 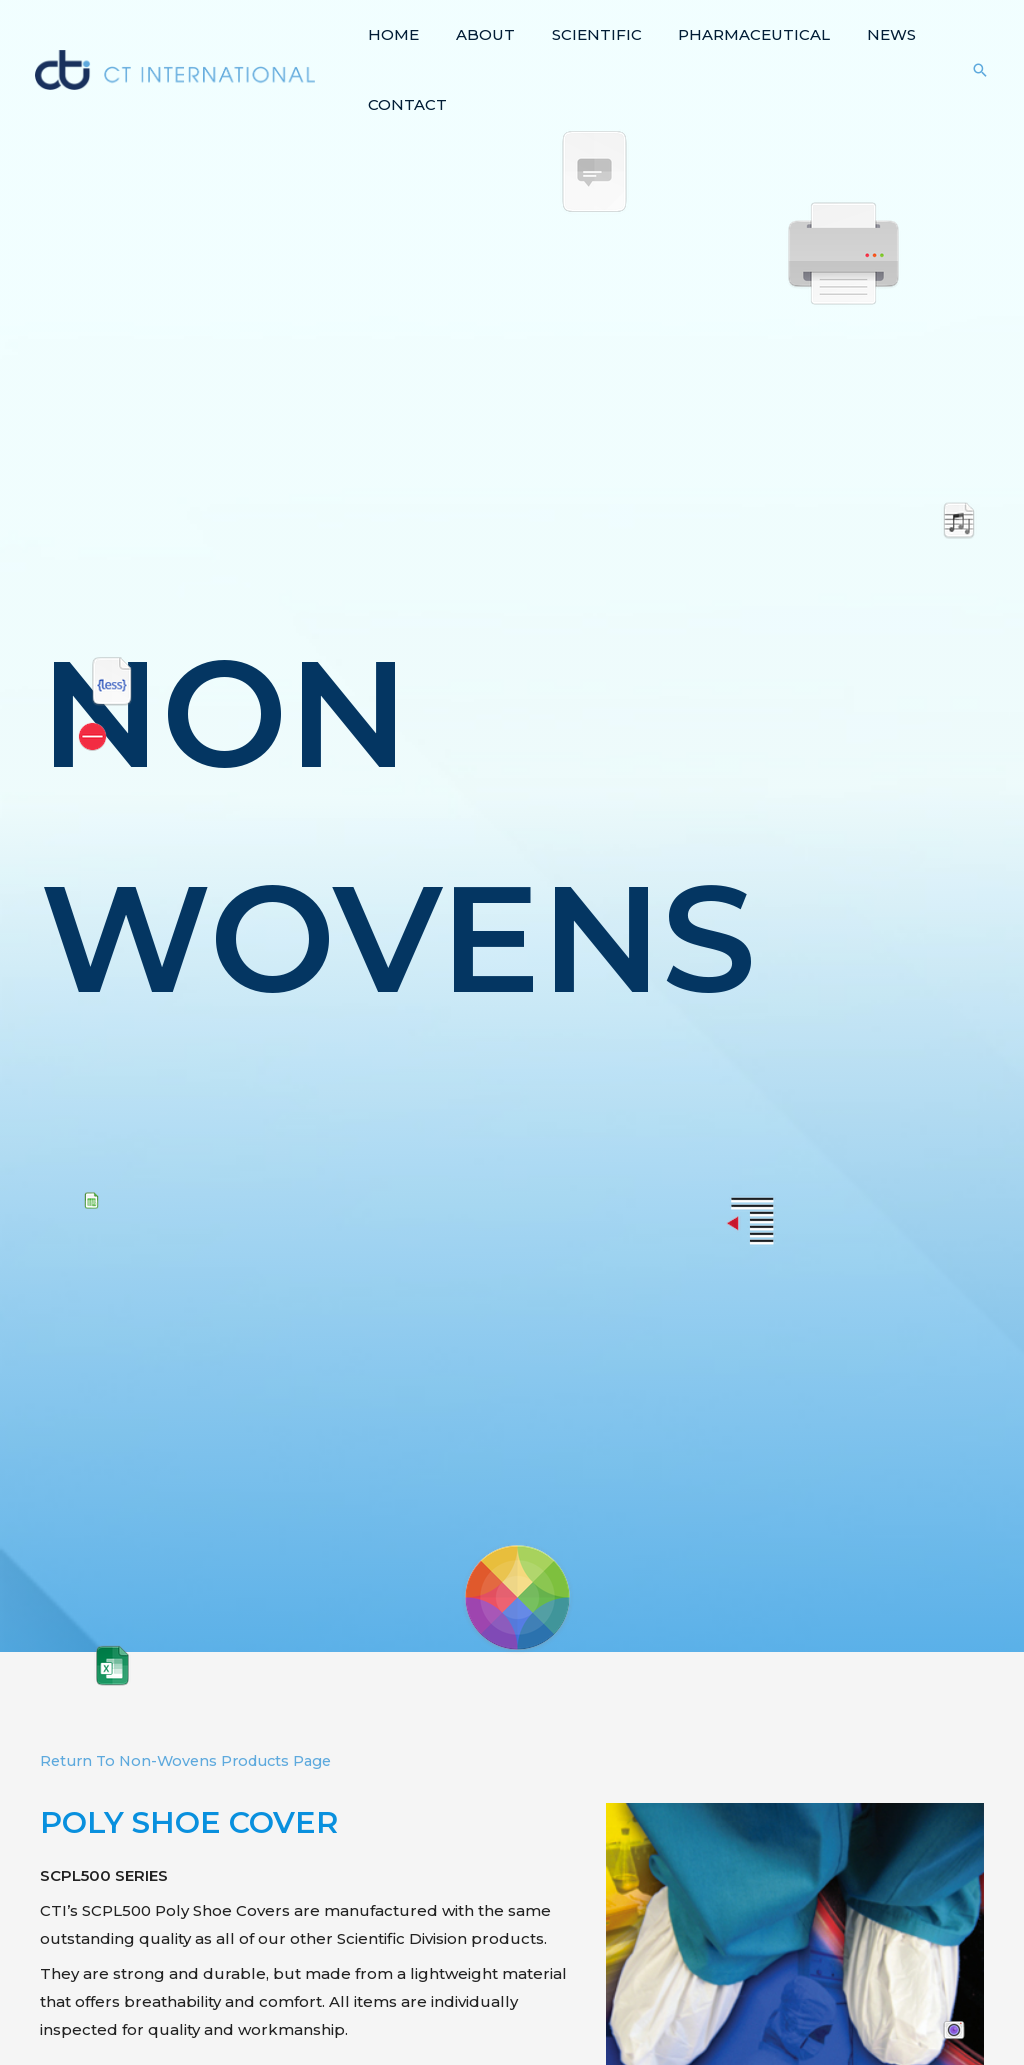 What do you see at coordinates (92, 736) in the screenshot?
I see `indicates an error or failed action` at bounding box center [92, 736].